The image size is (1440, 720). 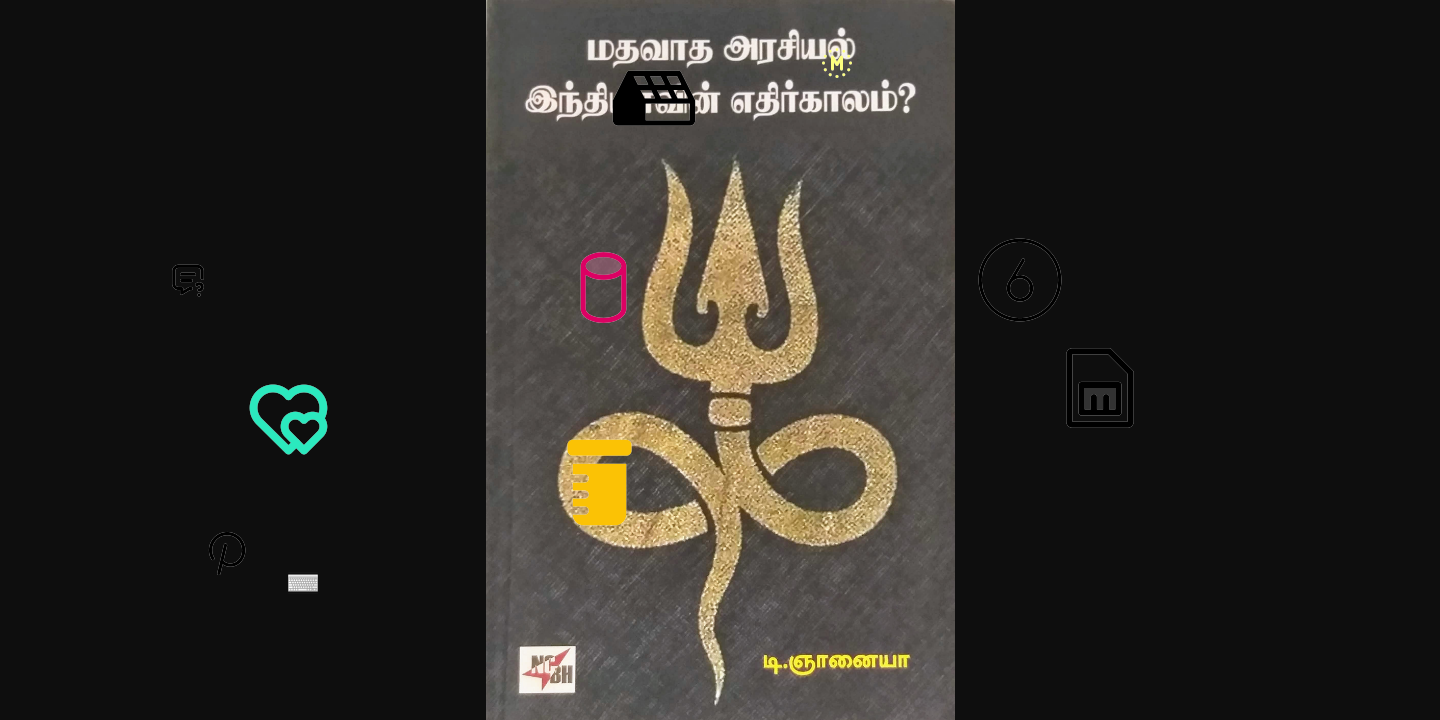 What do you see at coordinates (599, 482) in the screenshot?
I see `view prescription or medication details` at bounding box center [599, 482].